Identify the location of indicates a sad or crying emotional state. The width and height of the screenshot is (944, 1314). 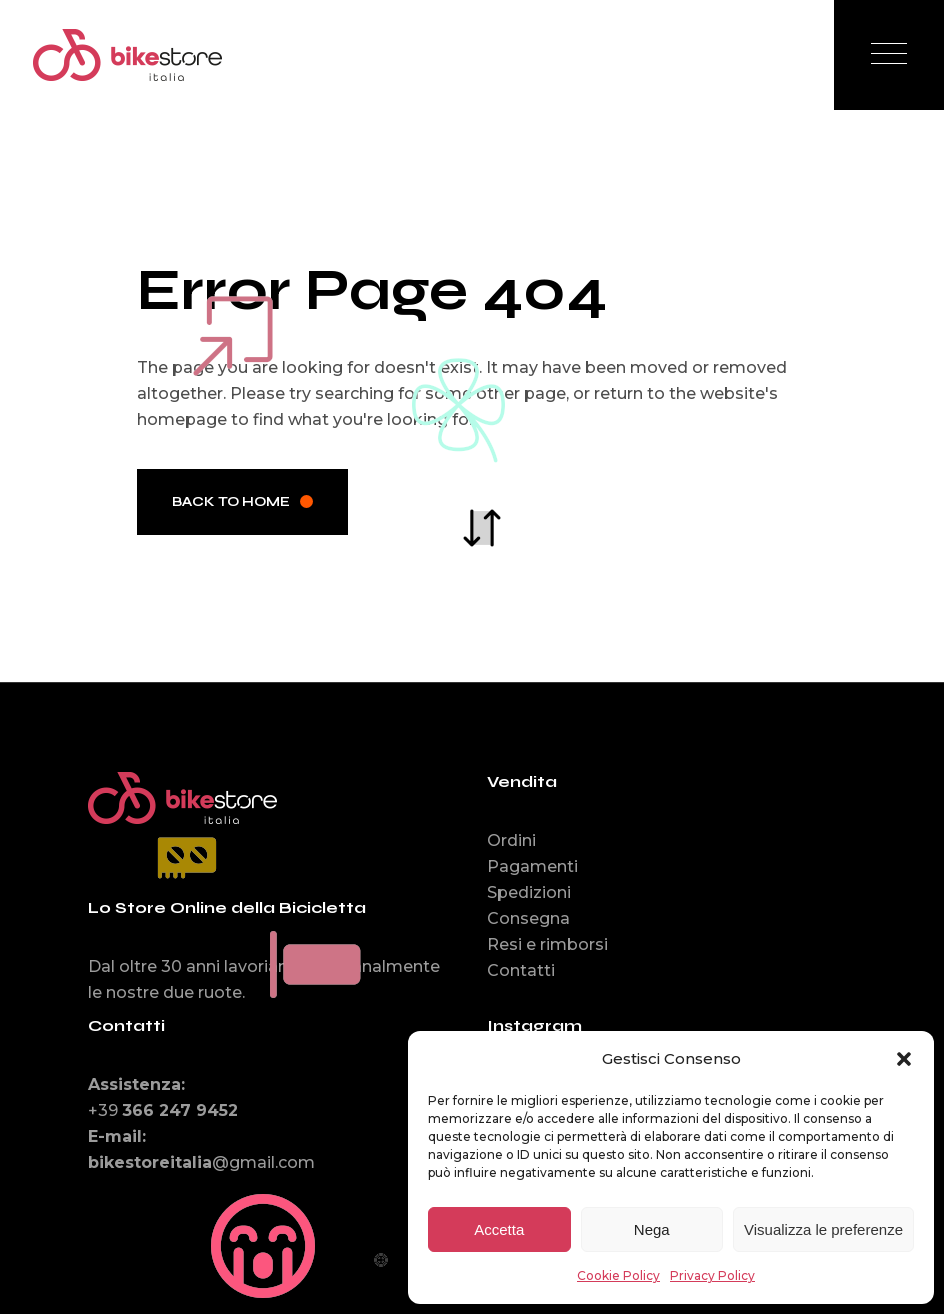
(263, 1246).